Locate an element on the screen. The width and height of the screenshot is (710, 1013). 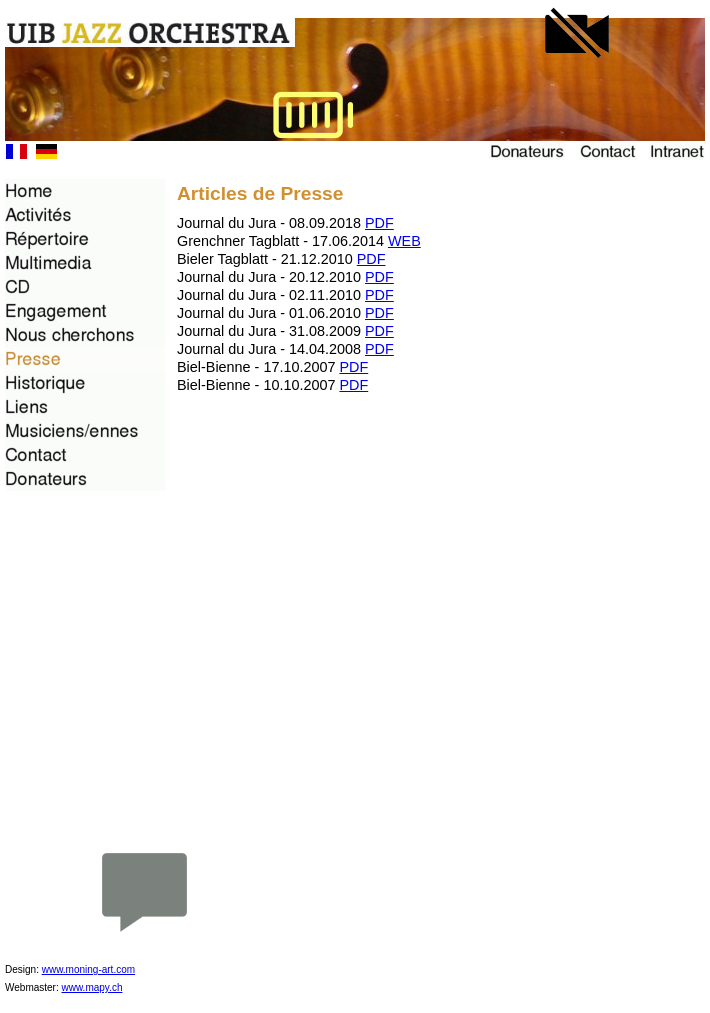
indicates battery is fully charged is located at coordinates (312, 115).